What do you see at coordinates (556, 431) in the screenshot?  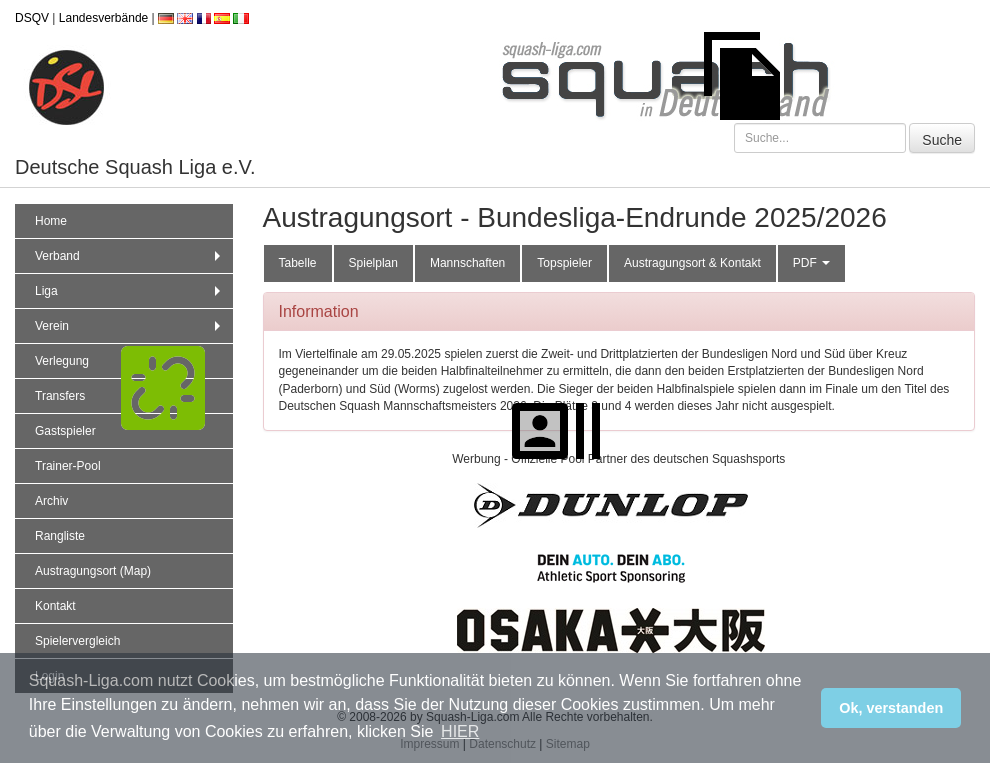 I see `view recently contacted people` at bounding box center [556, 431].